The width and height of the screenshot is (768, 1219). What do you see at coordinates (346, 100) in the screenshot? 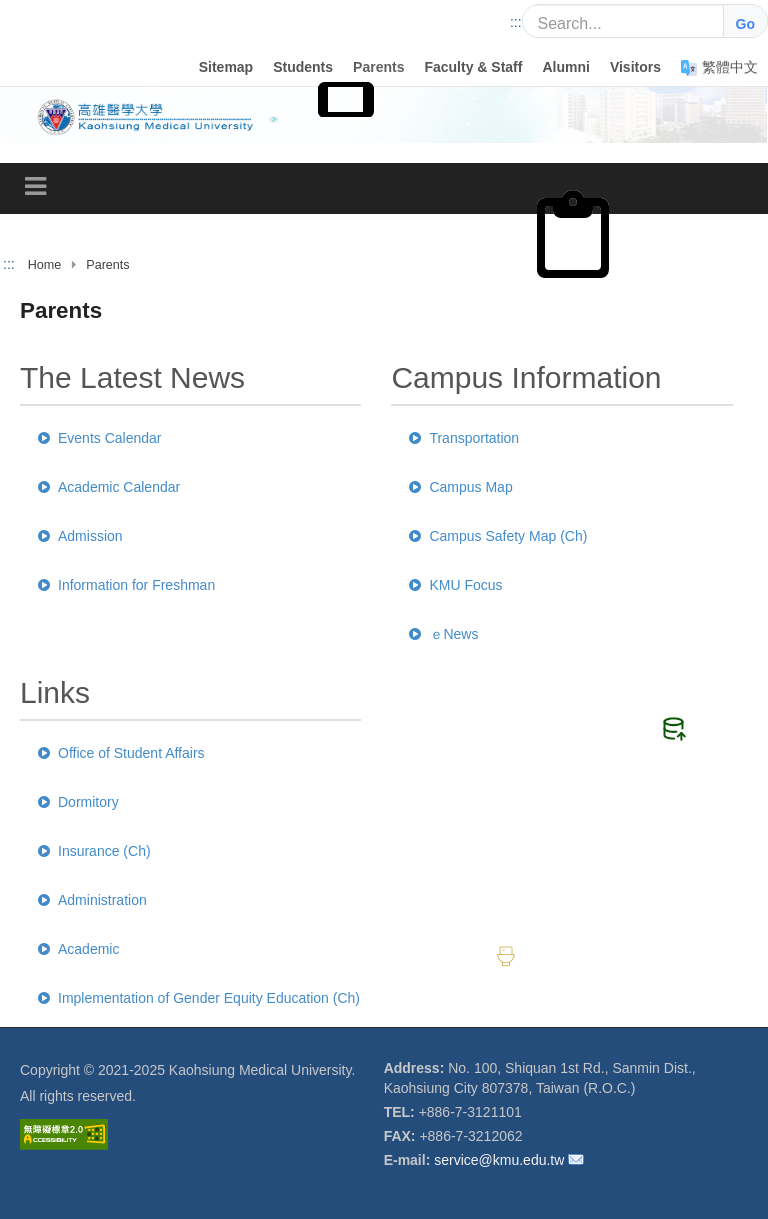
I see `switch device to landscape mode` at bounding box center [346, 100].